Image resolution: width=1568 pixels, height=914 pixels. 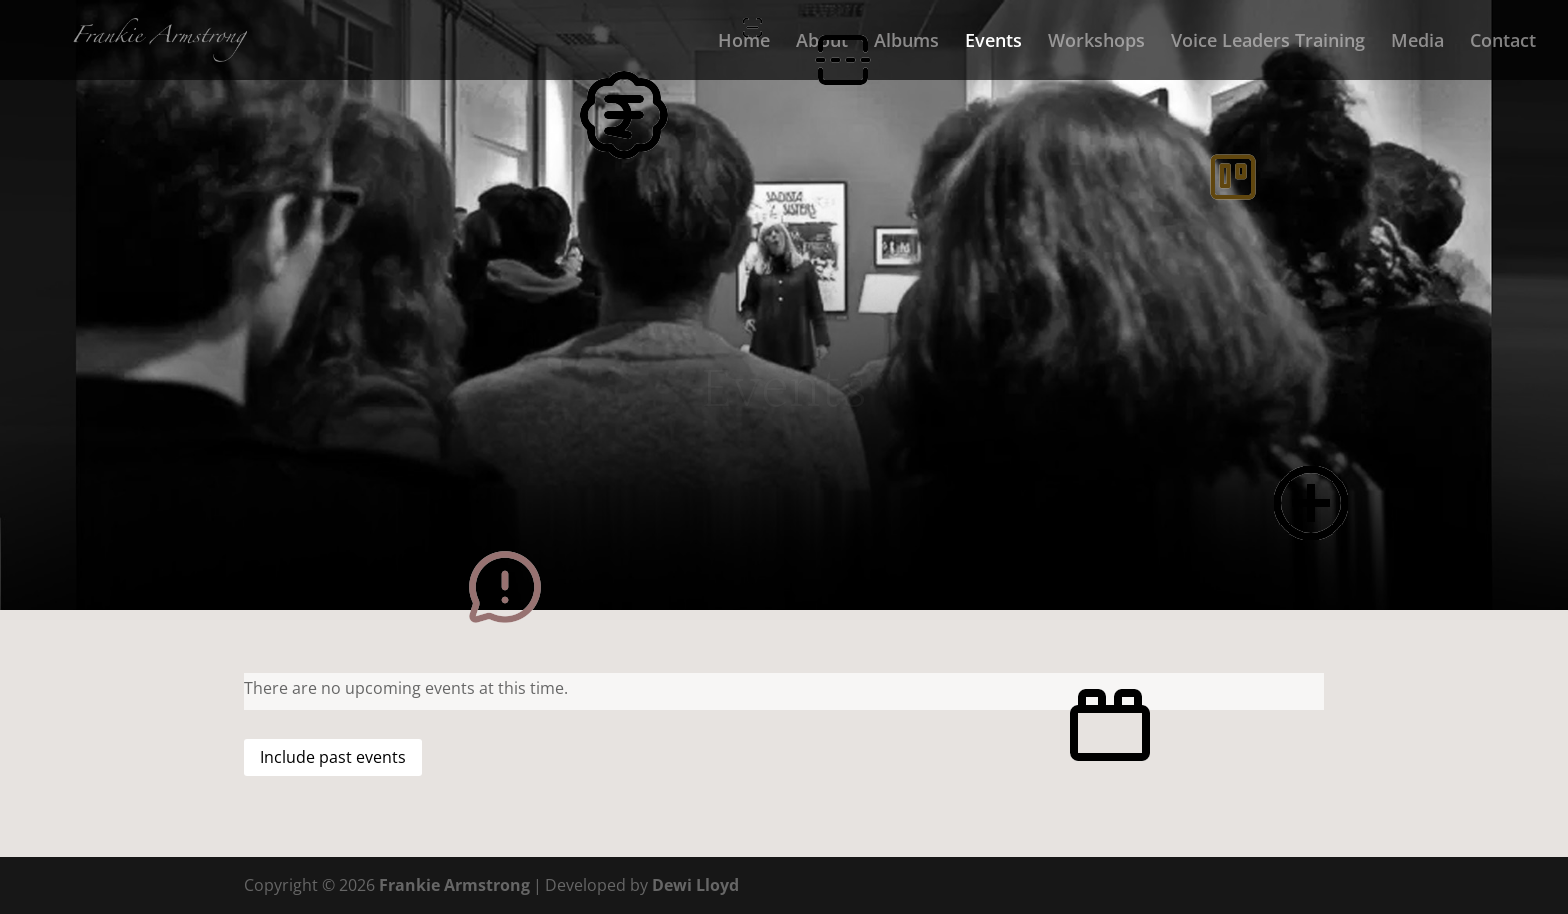 What do you see at coordinates (1233, 177) in the screenshot?
I see `open trello app` at bounding box center [1233, 177].